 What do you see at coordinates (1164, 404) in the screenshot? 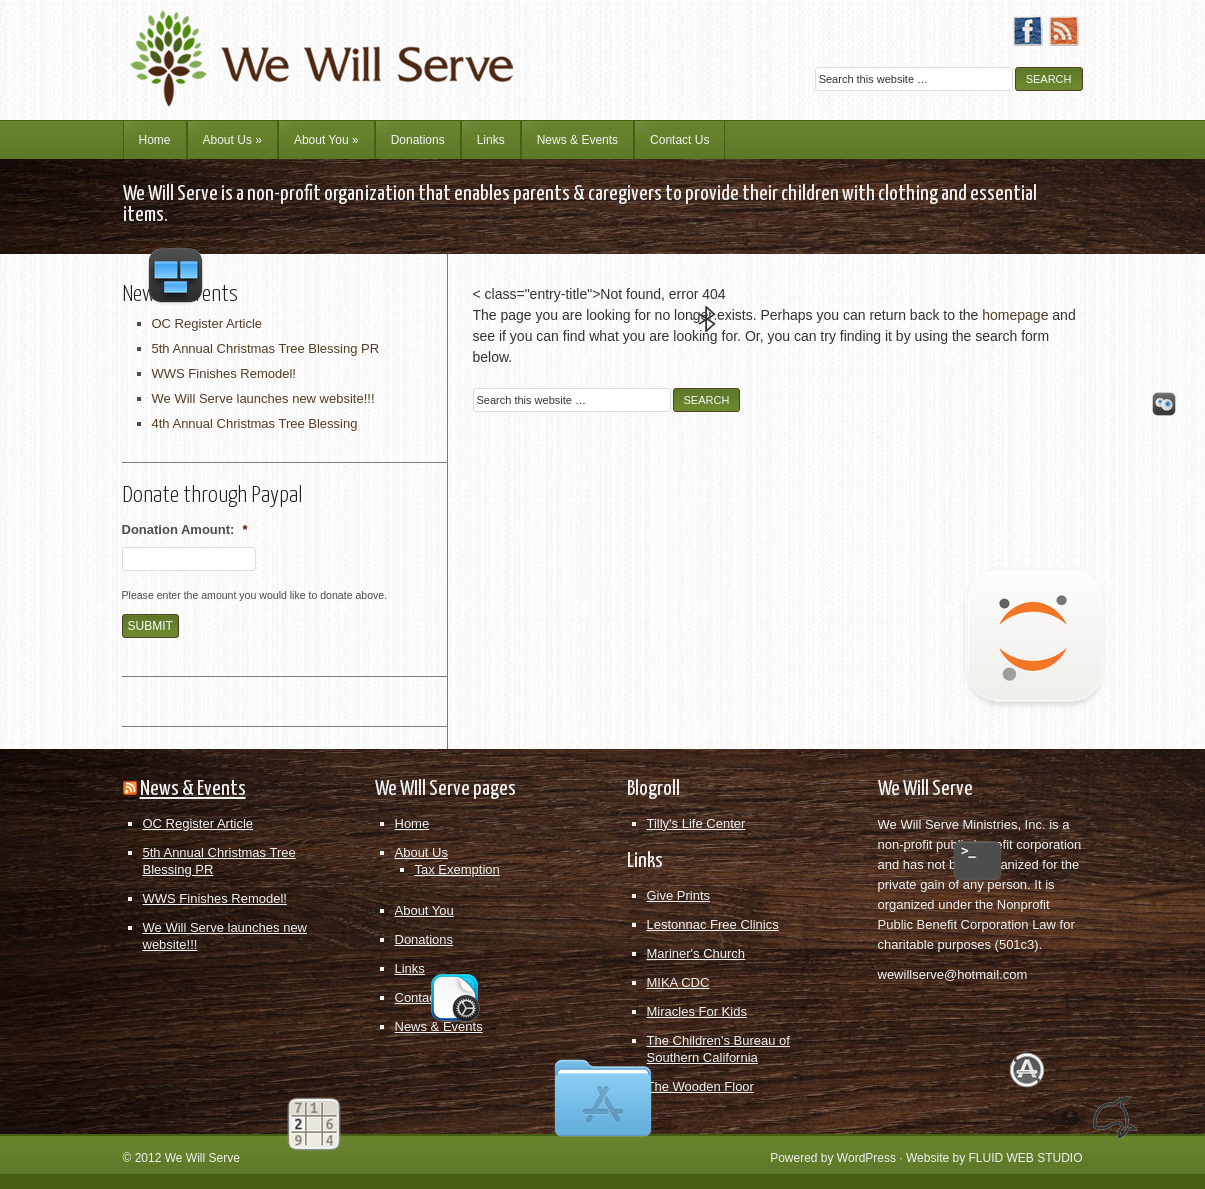
I see `open xfce4 eyes desktop widget` at bounding box center [1164, 404].